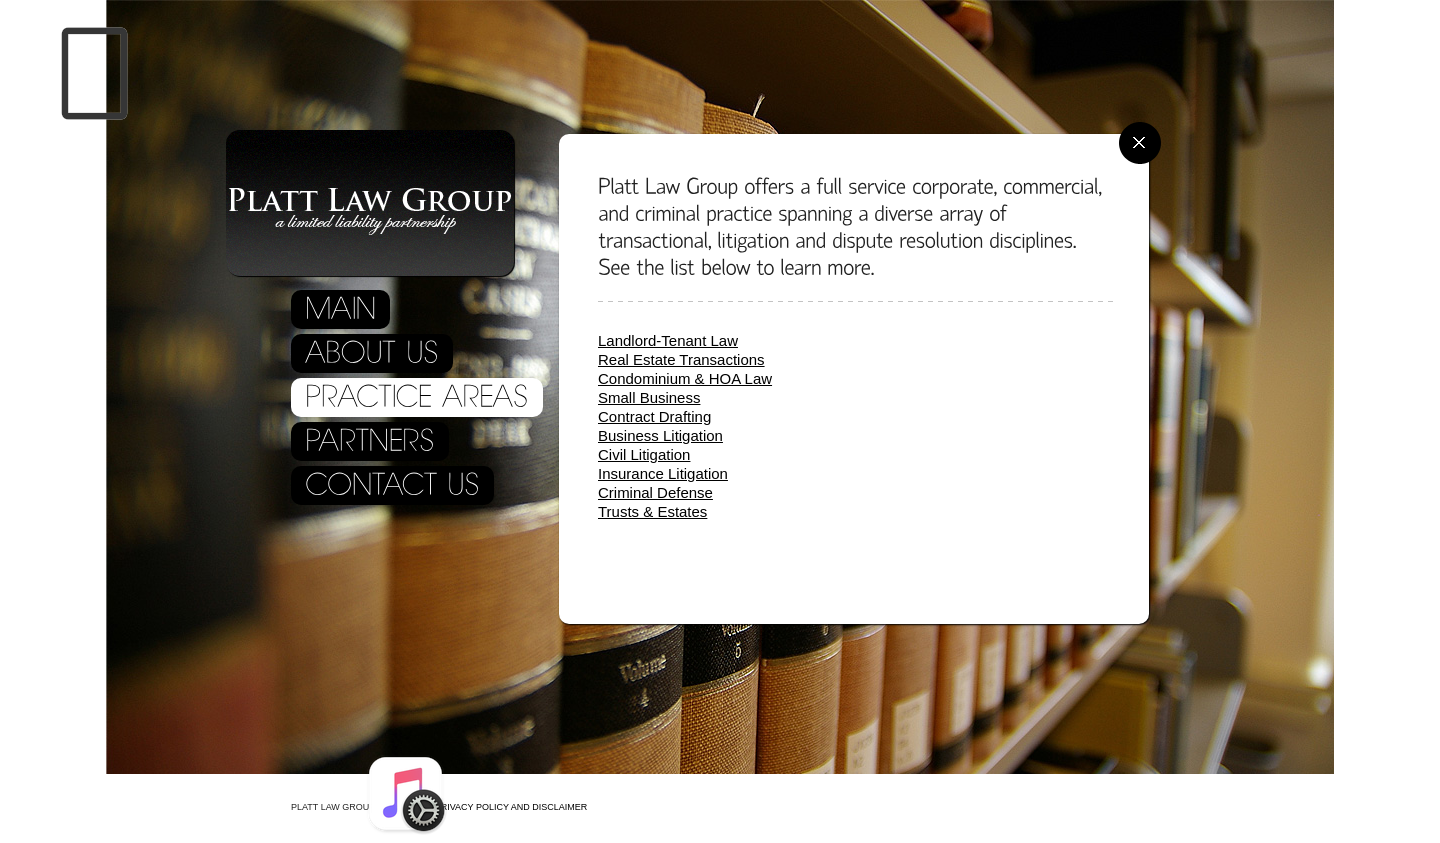  I want to click on open audio or music playback settings, so click(405, 793).